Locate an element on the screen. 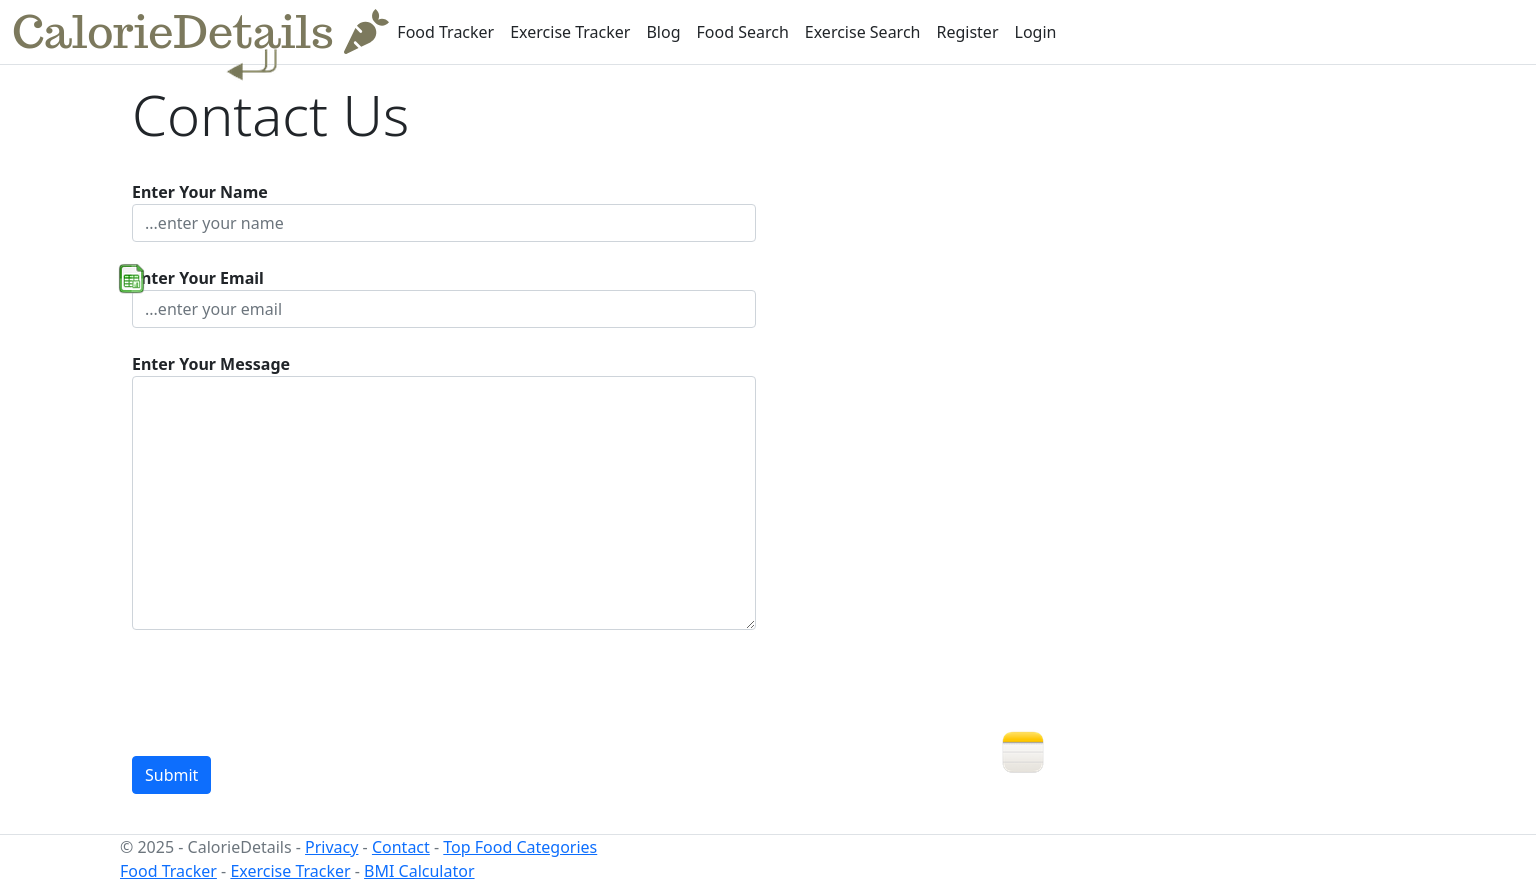 The height and width of the screenshot is (883, 1536). open an opendocument spreadsheet file is located at coordinates (131, 278).